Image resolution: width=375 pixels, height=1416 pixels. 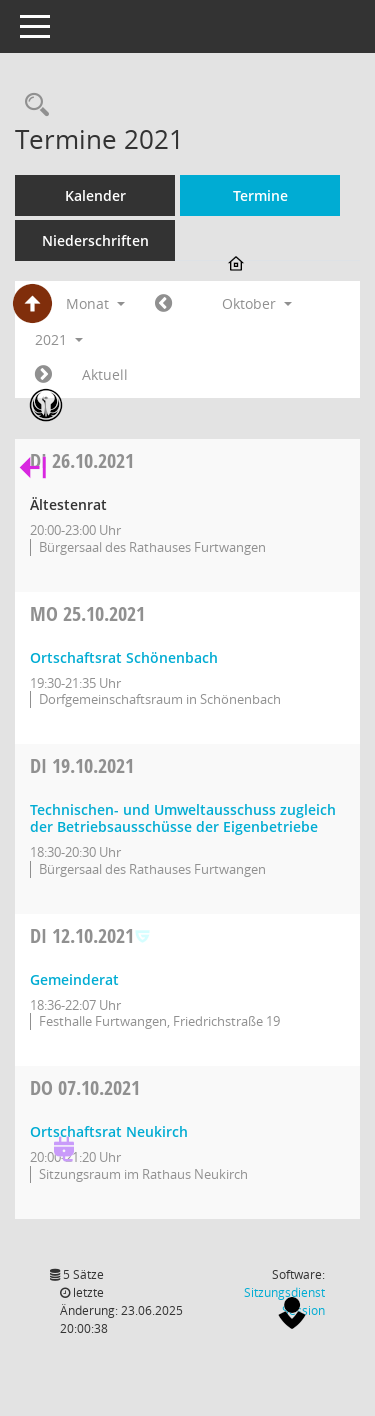 I want to click on connect to power source, so click(x=64, y=1149).